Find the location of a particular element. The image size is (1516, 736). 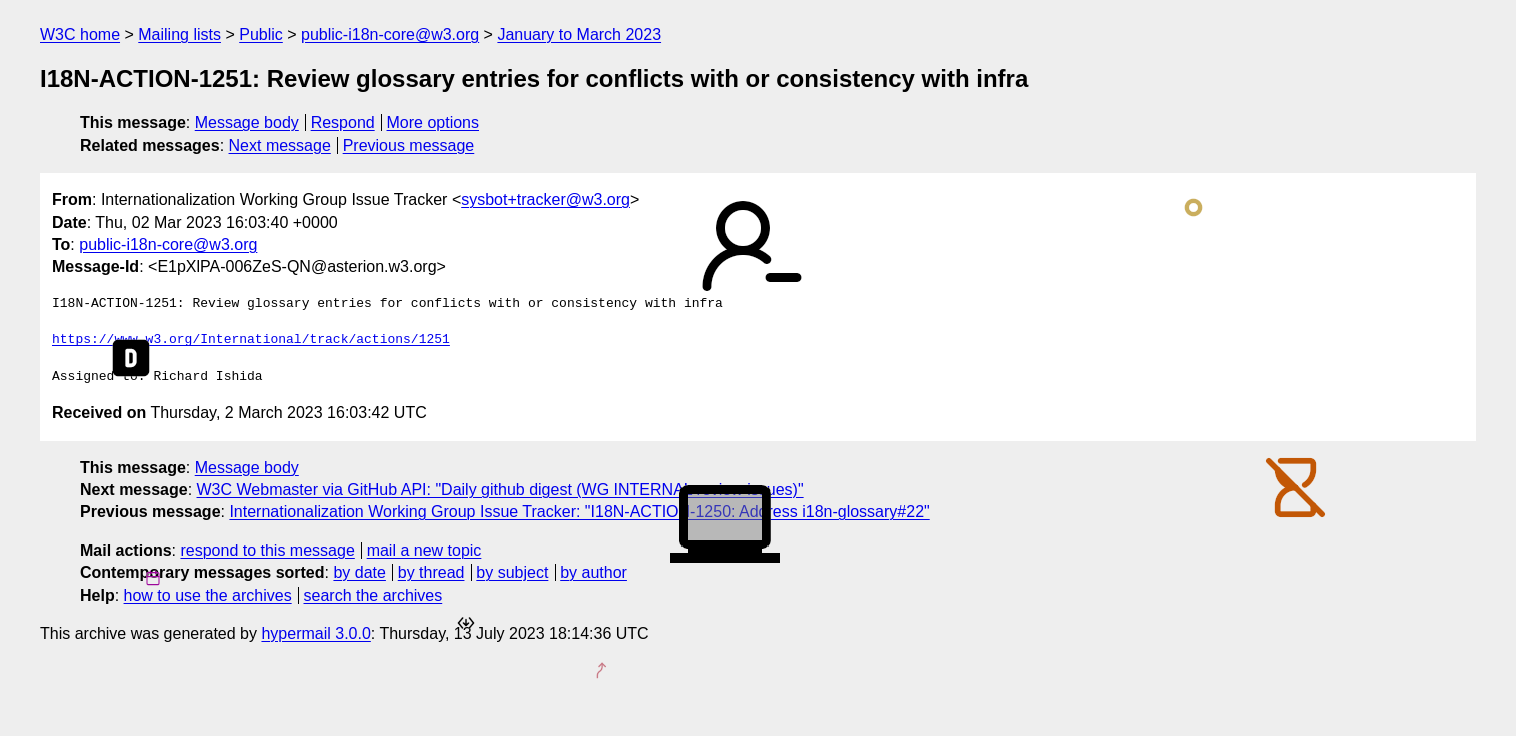

access windows laptop or PC settings is located at coordinates (725, 526).